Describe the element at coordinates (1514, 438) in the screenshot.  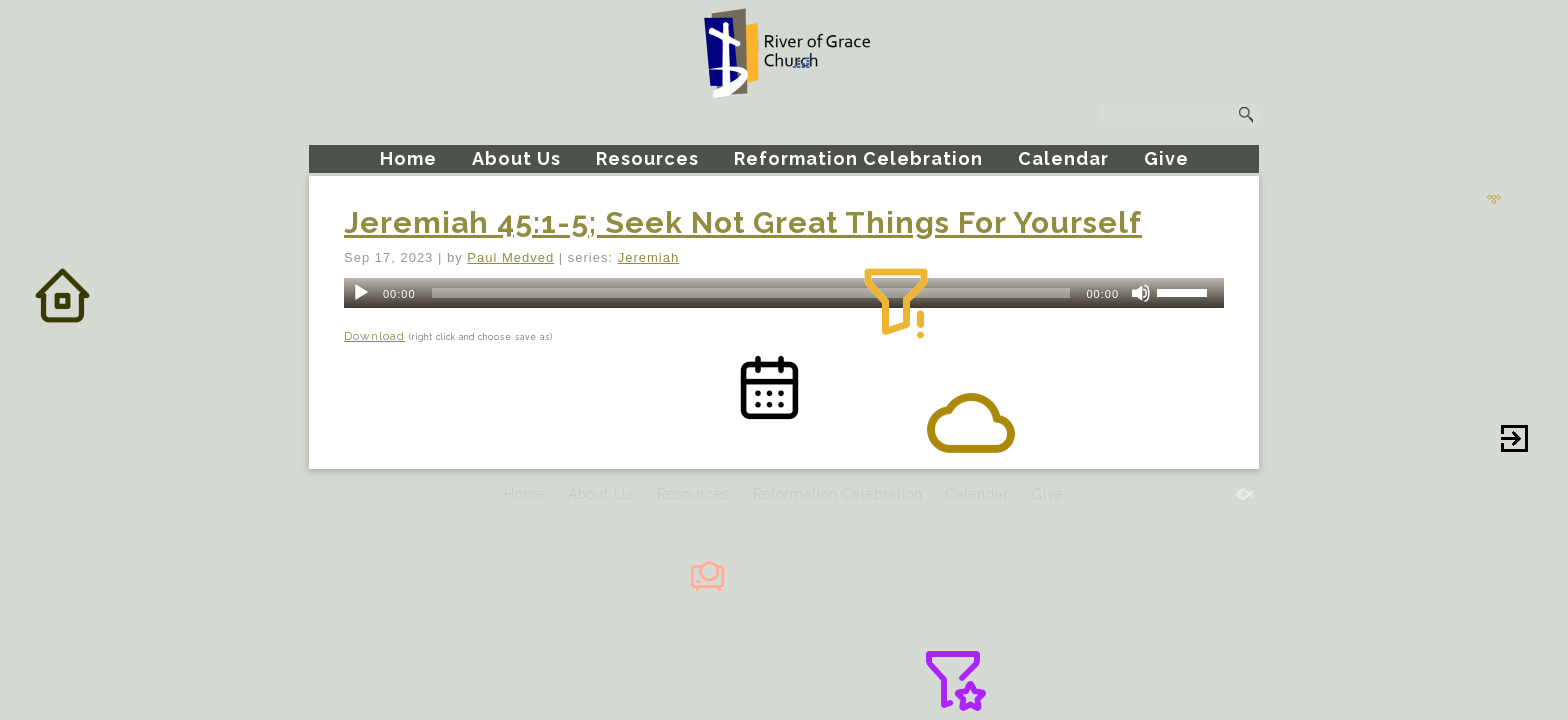
I see `log out of the current account` at that location.